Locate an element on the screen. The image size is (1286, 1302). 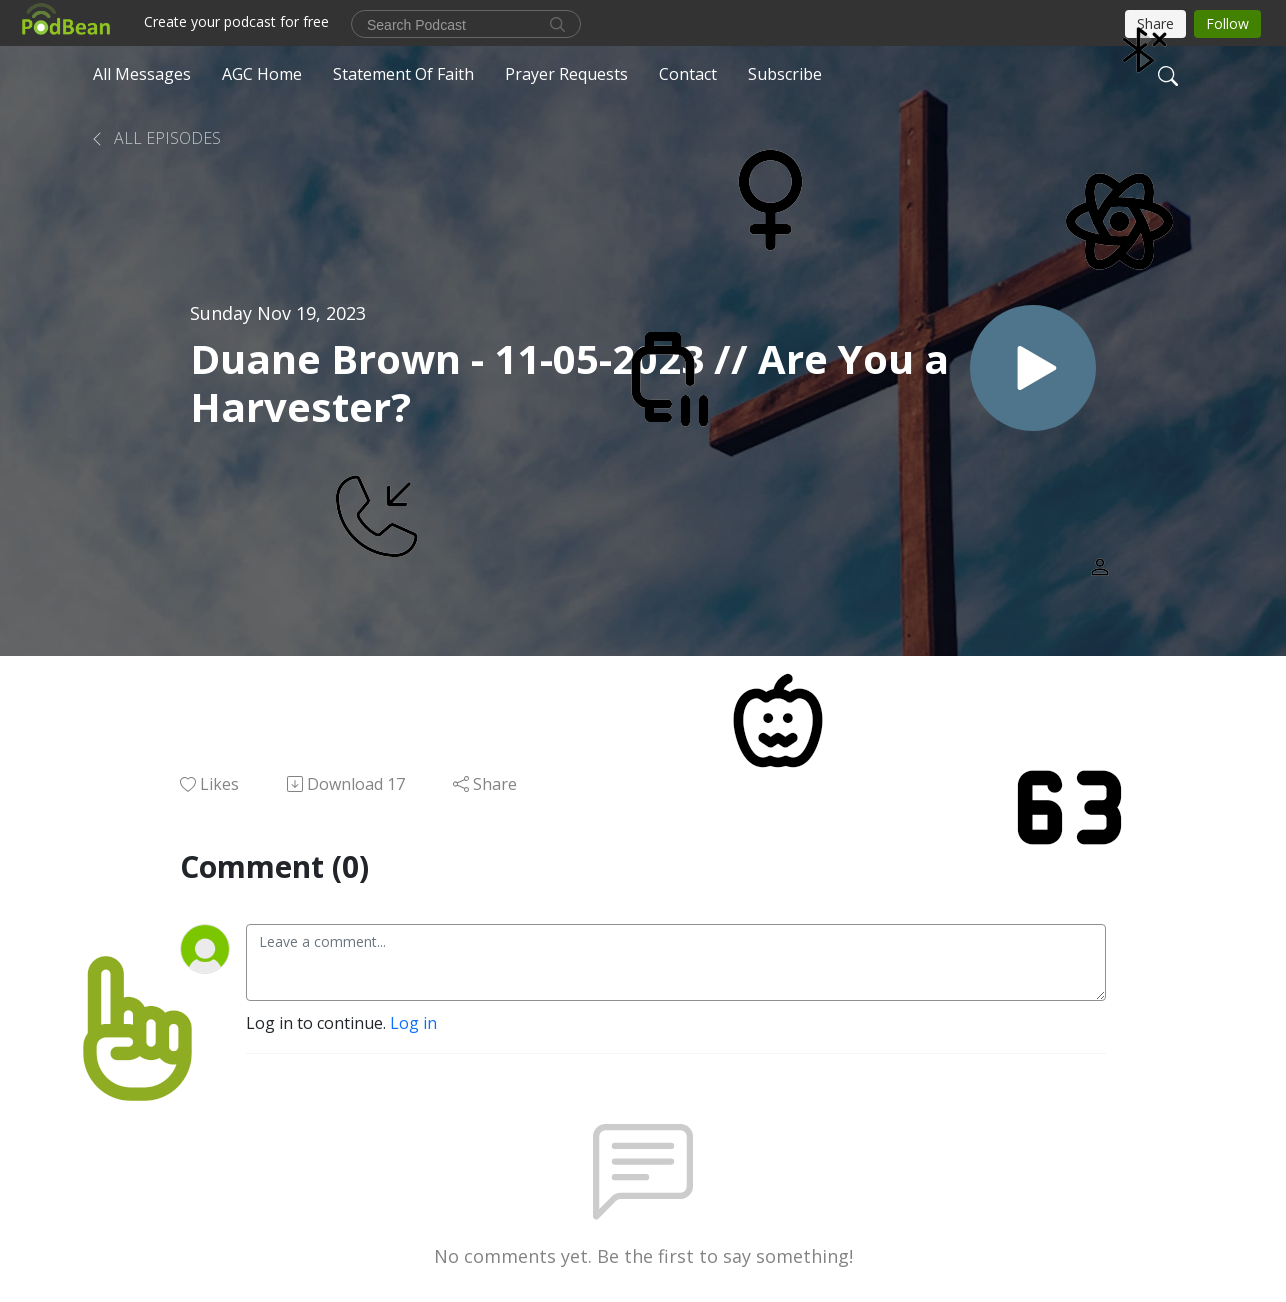
bluetooth is disabled or turned off is located at coordinates (1142, 50).